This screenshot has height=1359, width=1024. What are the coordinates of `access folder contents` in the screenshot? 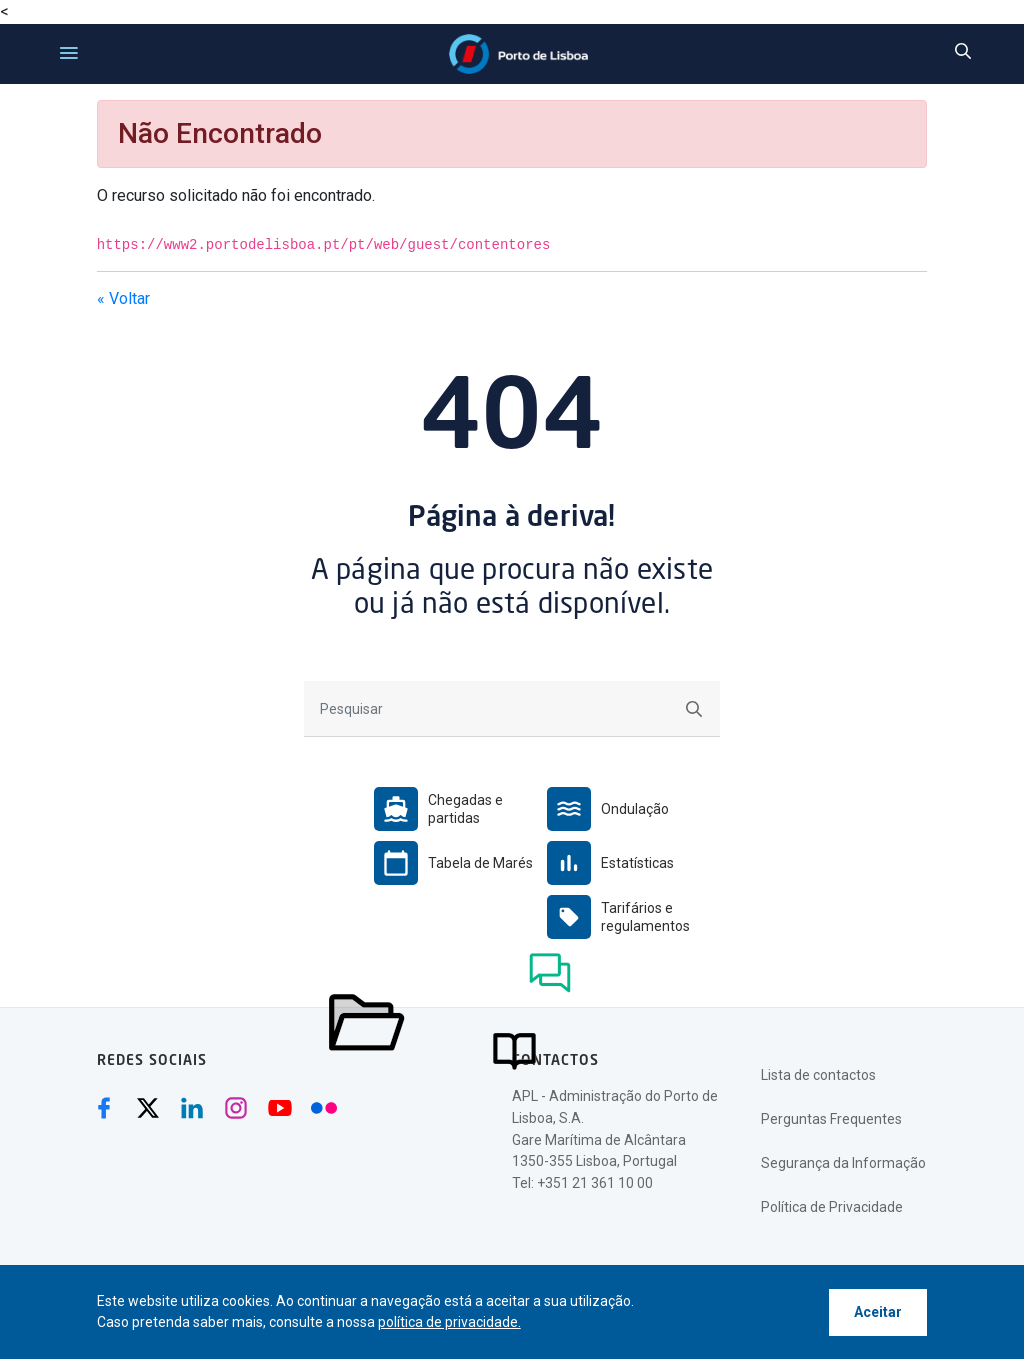 It's located at (364, 1021).